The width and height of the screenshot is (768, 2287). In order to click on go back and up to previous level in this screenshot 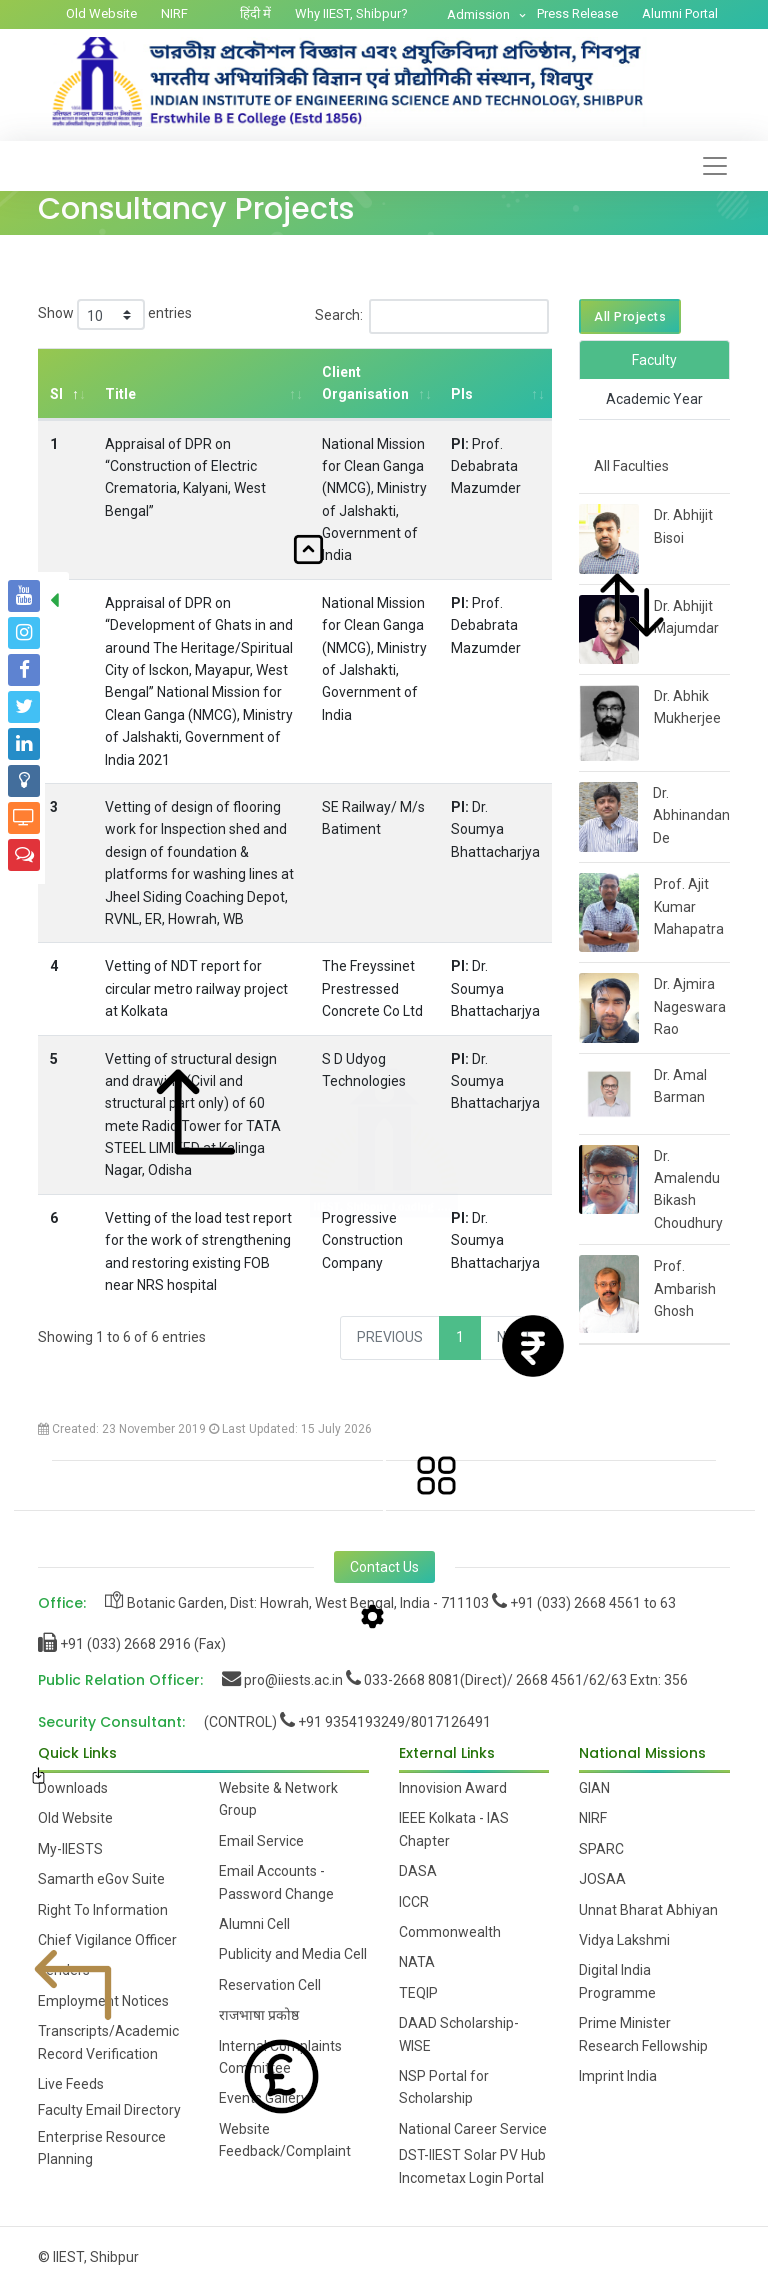, I will do `click(196, 1112)`.